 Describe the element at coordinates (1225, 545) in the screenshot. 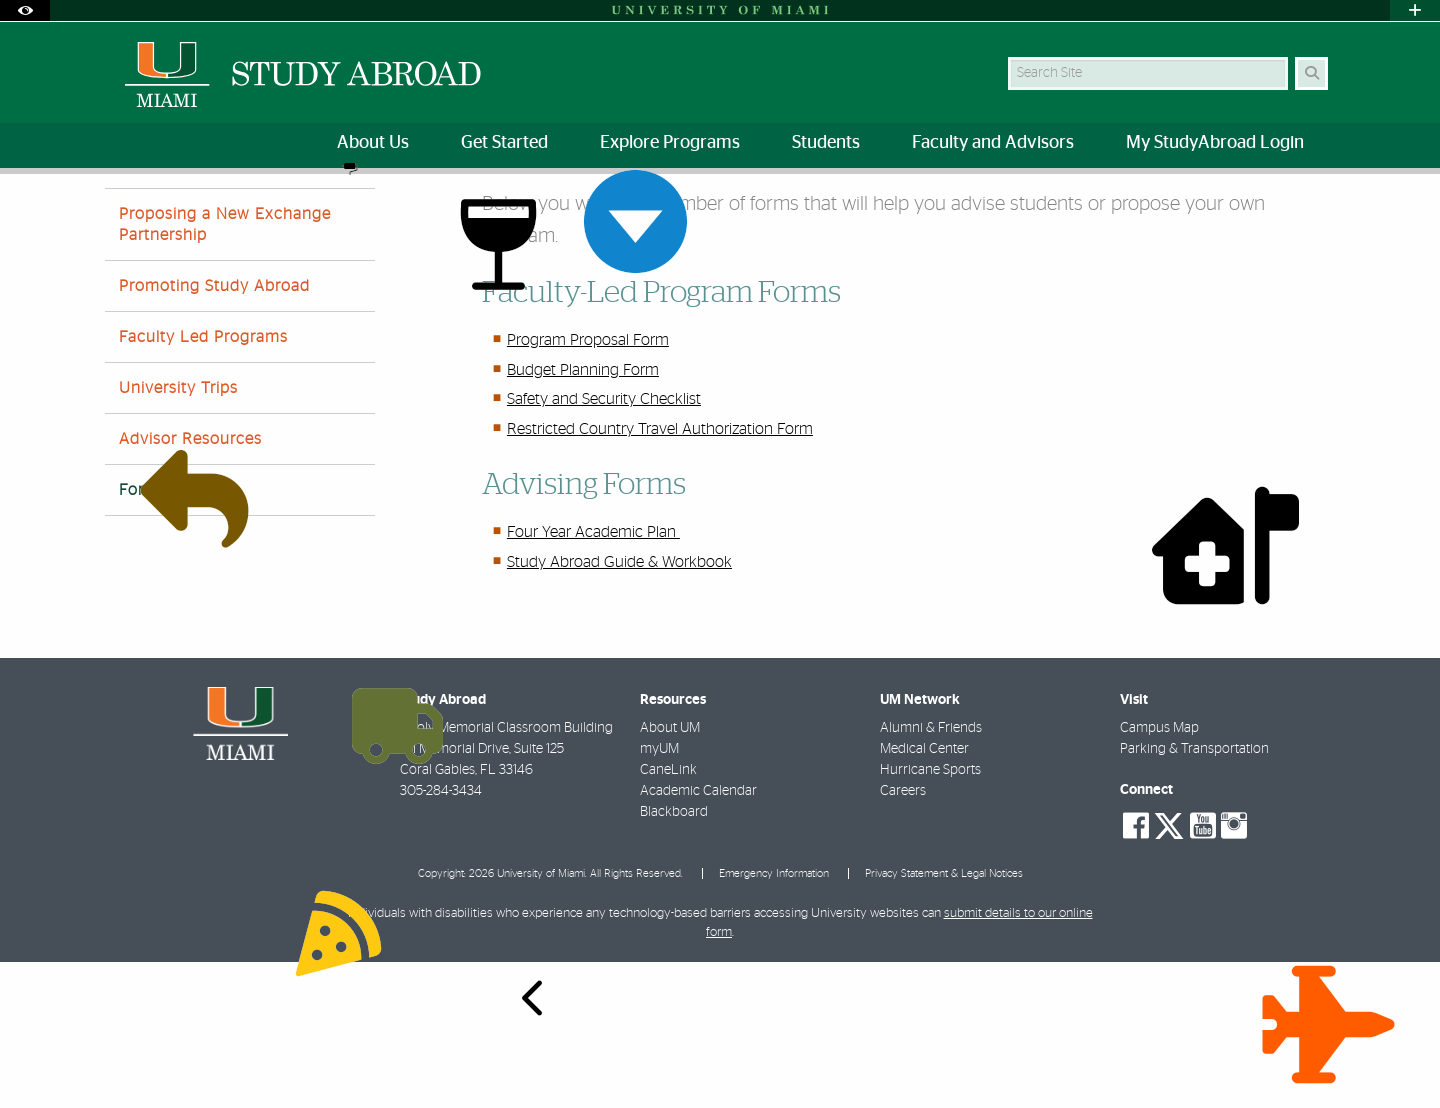

I see `locate a medical facility or field hospital` at that location.